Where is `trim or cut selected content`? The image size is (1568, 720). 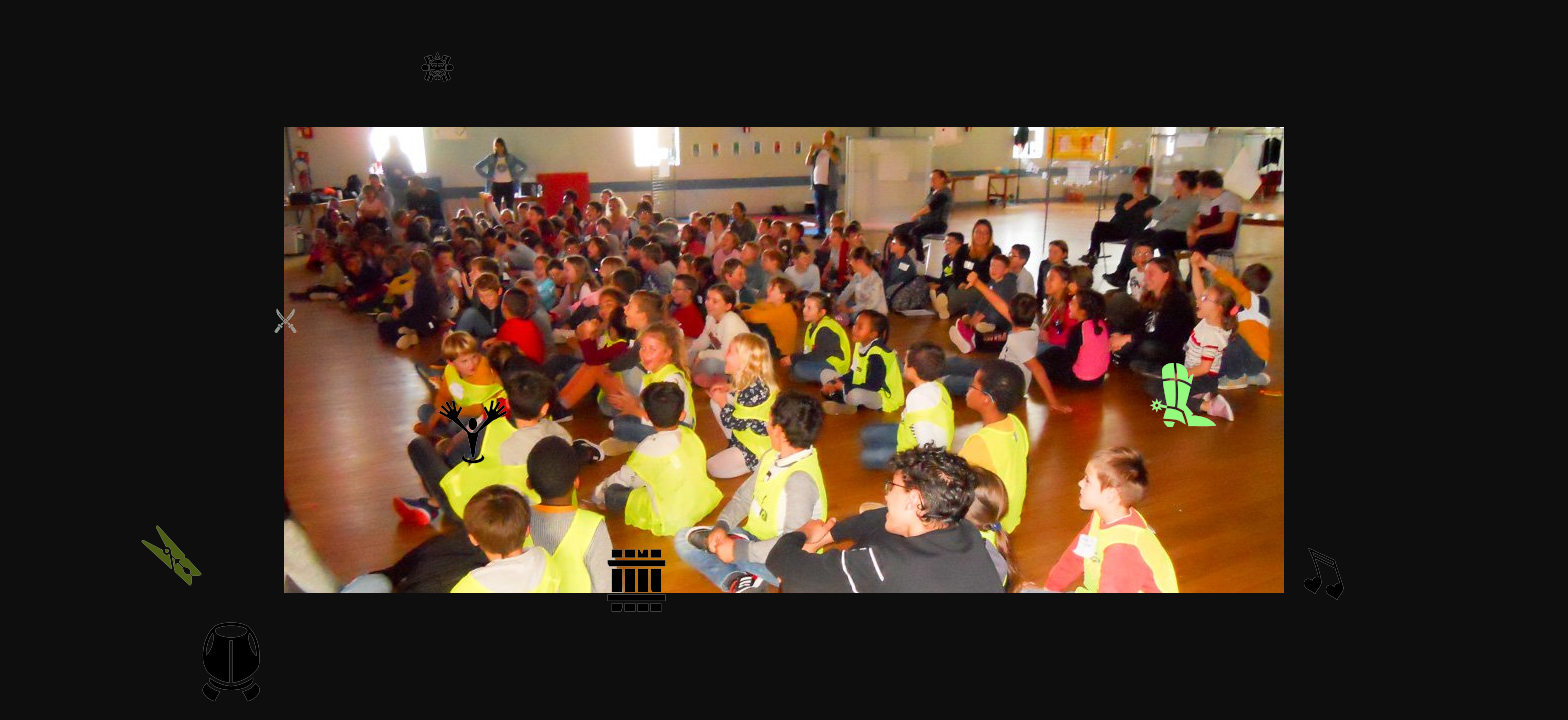 trim or cut selected content is located at coordinates (285, 320).